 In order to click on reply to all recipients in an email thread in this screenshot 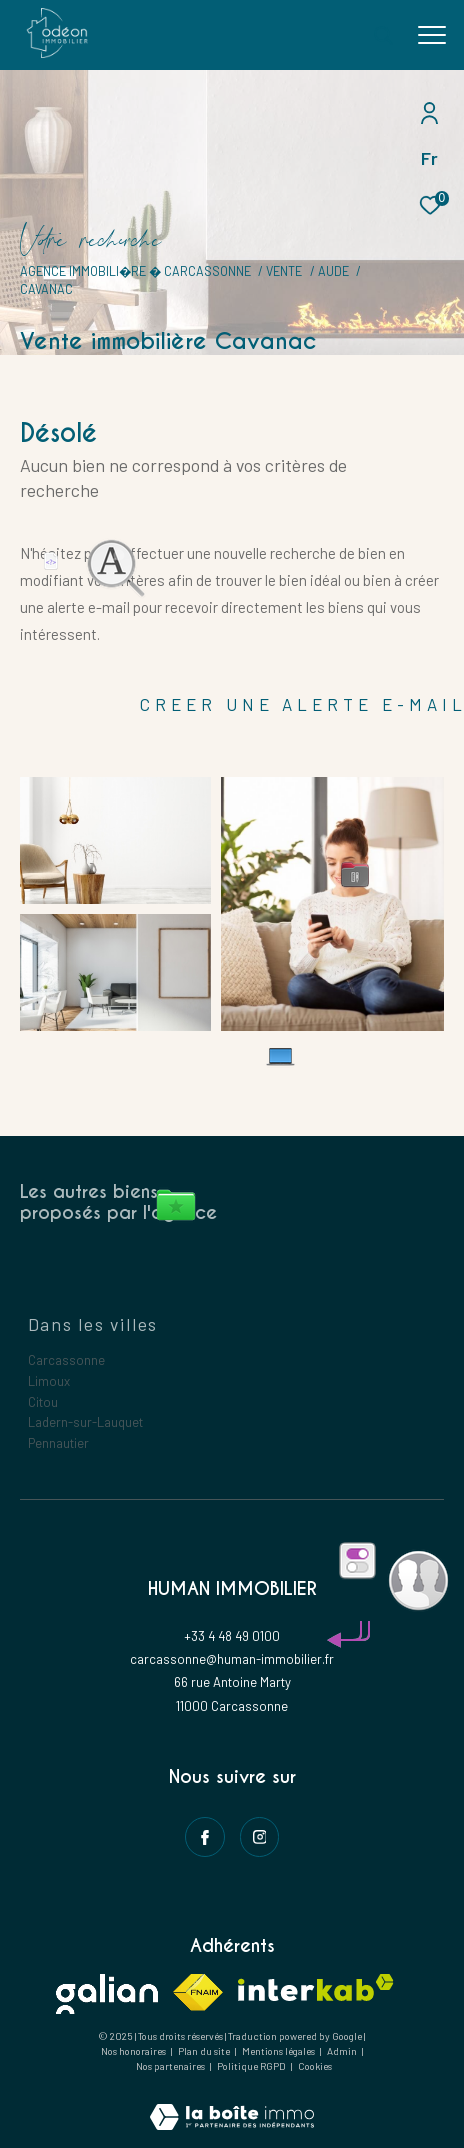, I will do `click(348, 1631)`.